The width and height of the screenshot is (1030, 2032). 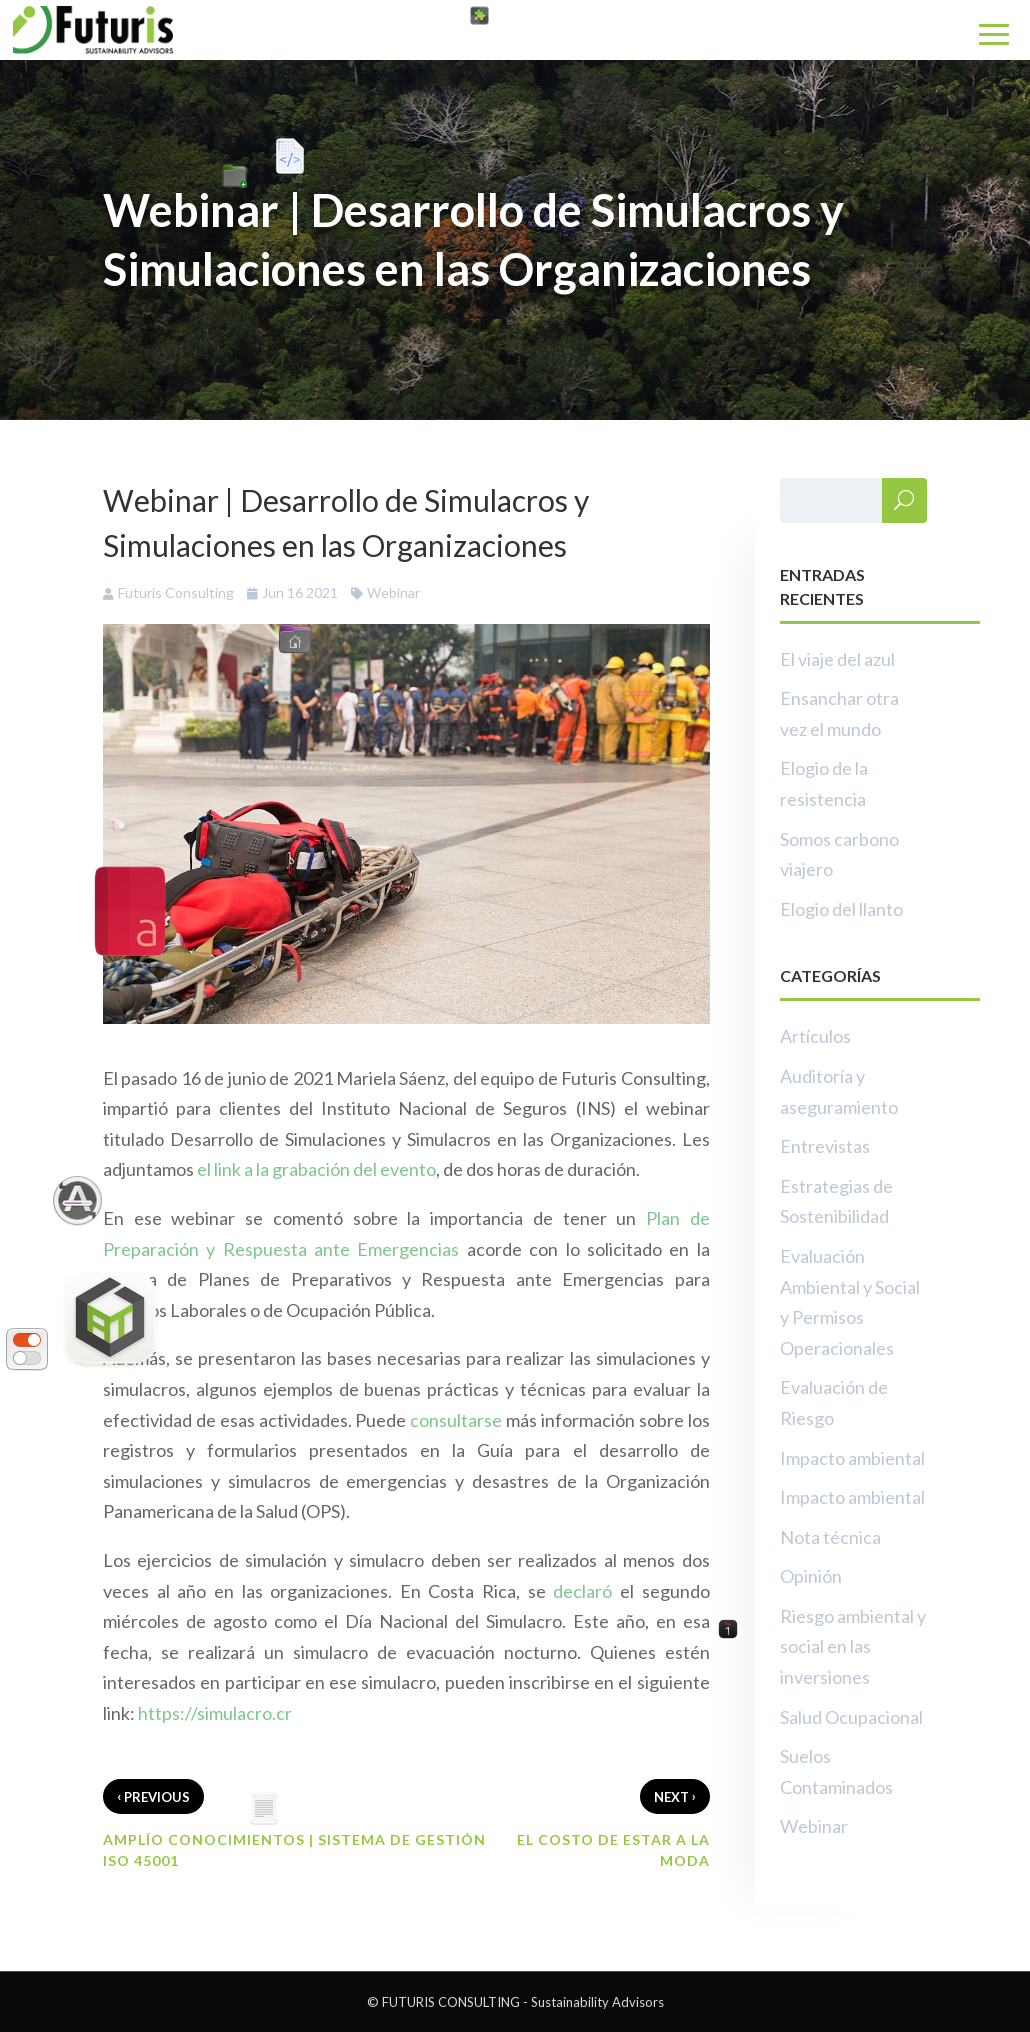 I want to click on browse or manage system add-ons, so click(x=479, y=15).